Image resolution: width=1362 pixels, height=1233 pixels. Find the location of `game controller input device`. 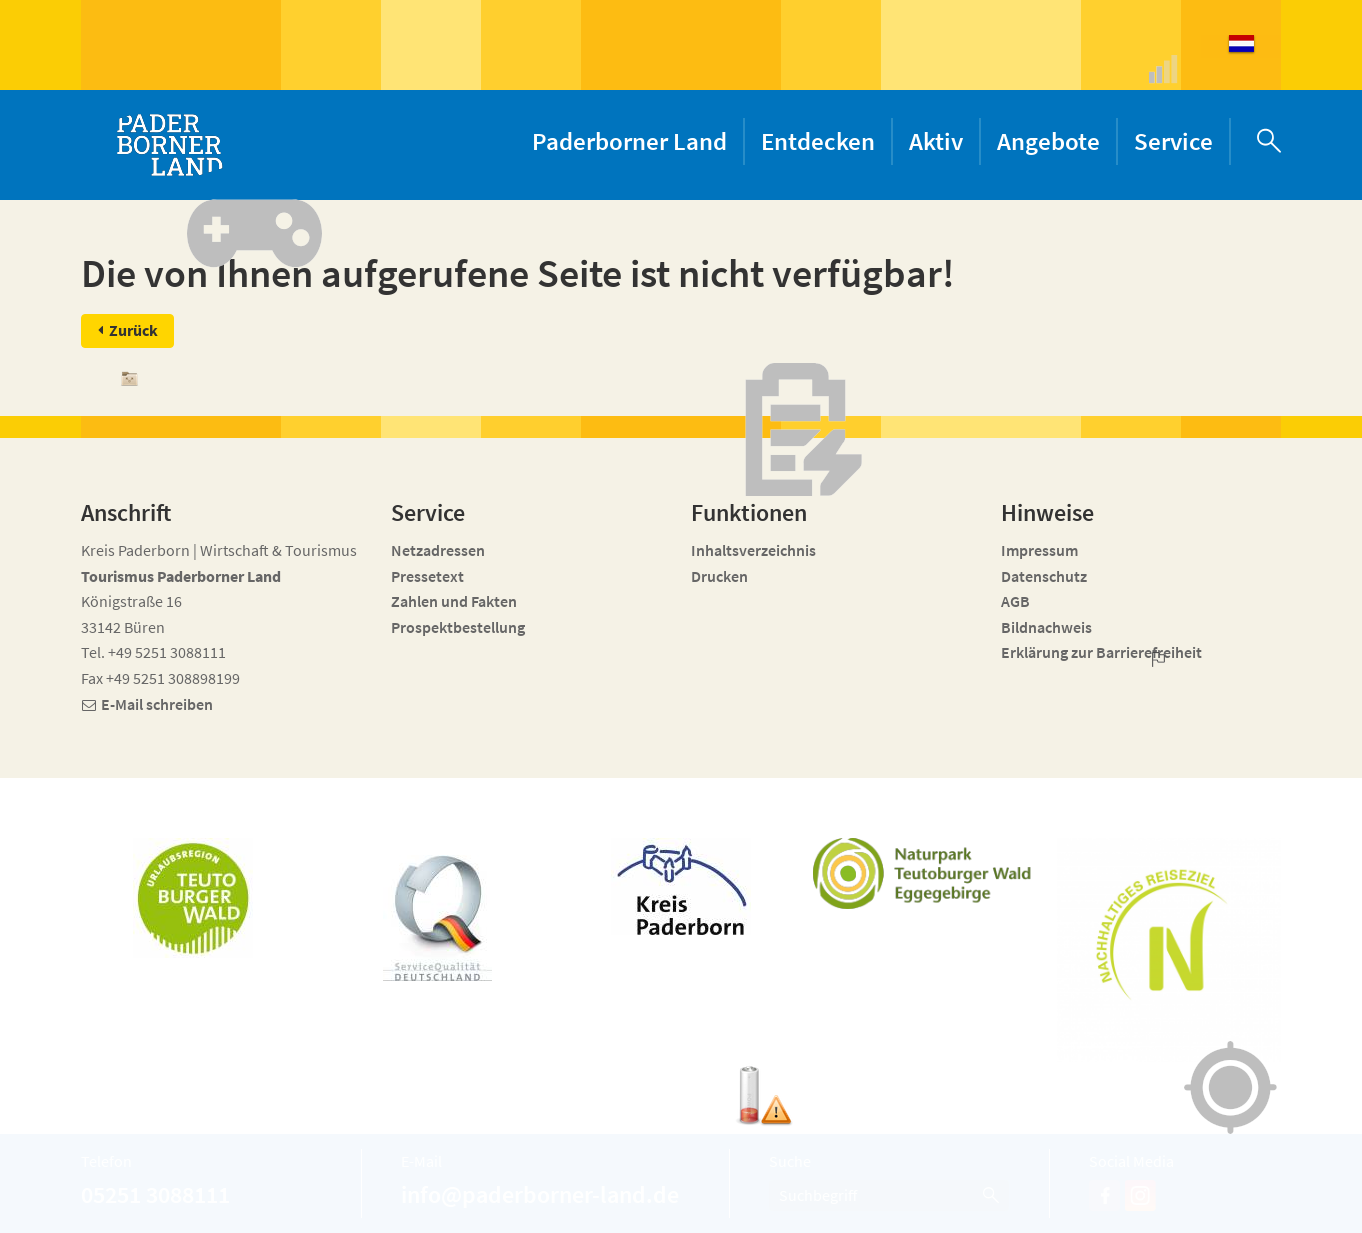

game controller input device is located at coordinates (254, 233).